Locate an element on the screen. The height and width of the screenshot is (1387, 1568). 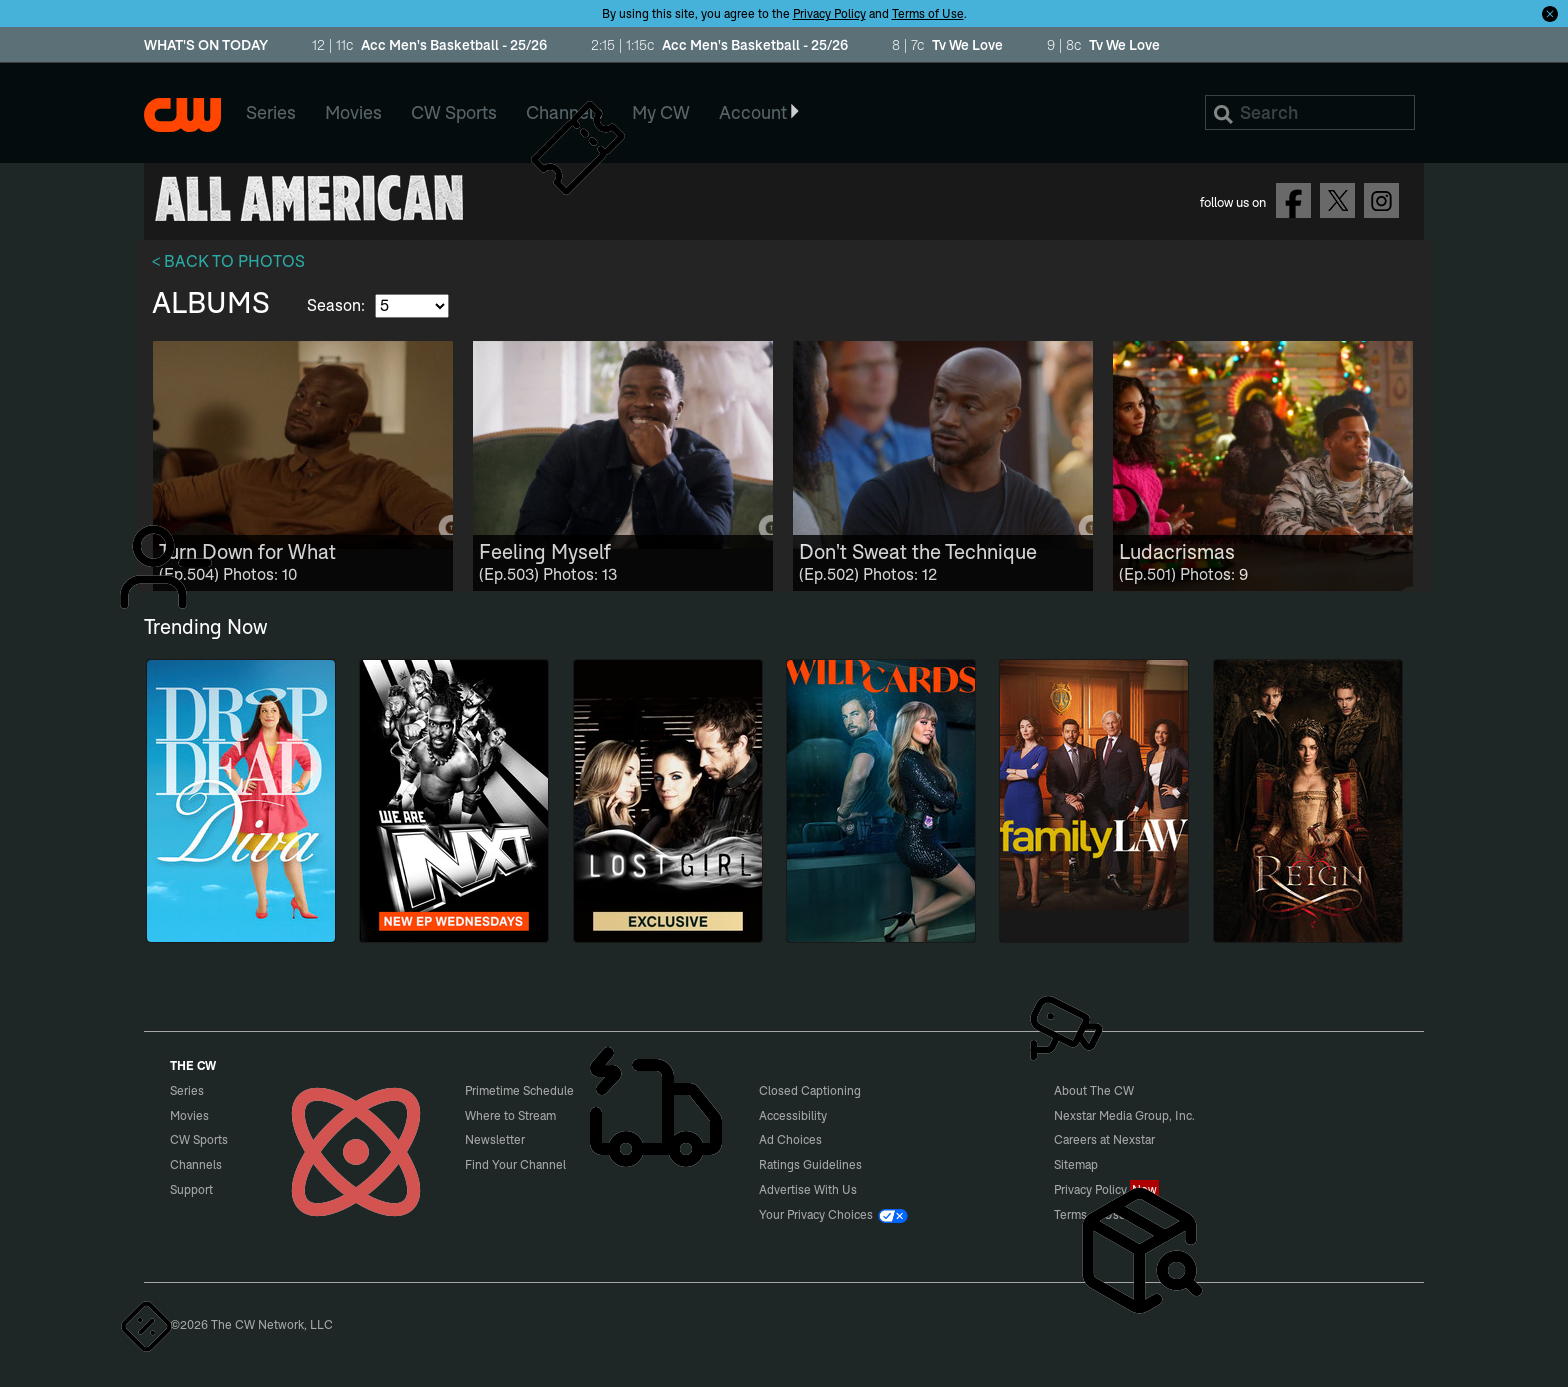
search for a package or shipment is located at coordinates (1139, 1250).